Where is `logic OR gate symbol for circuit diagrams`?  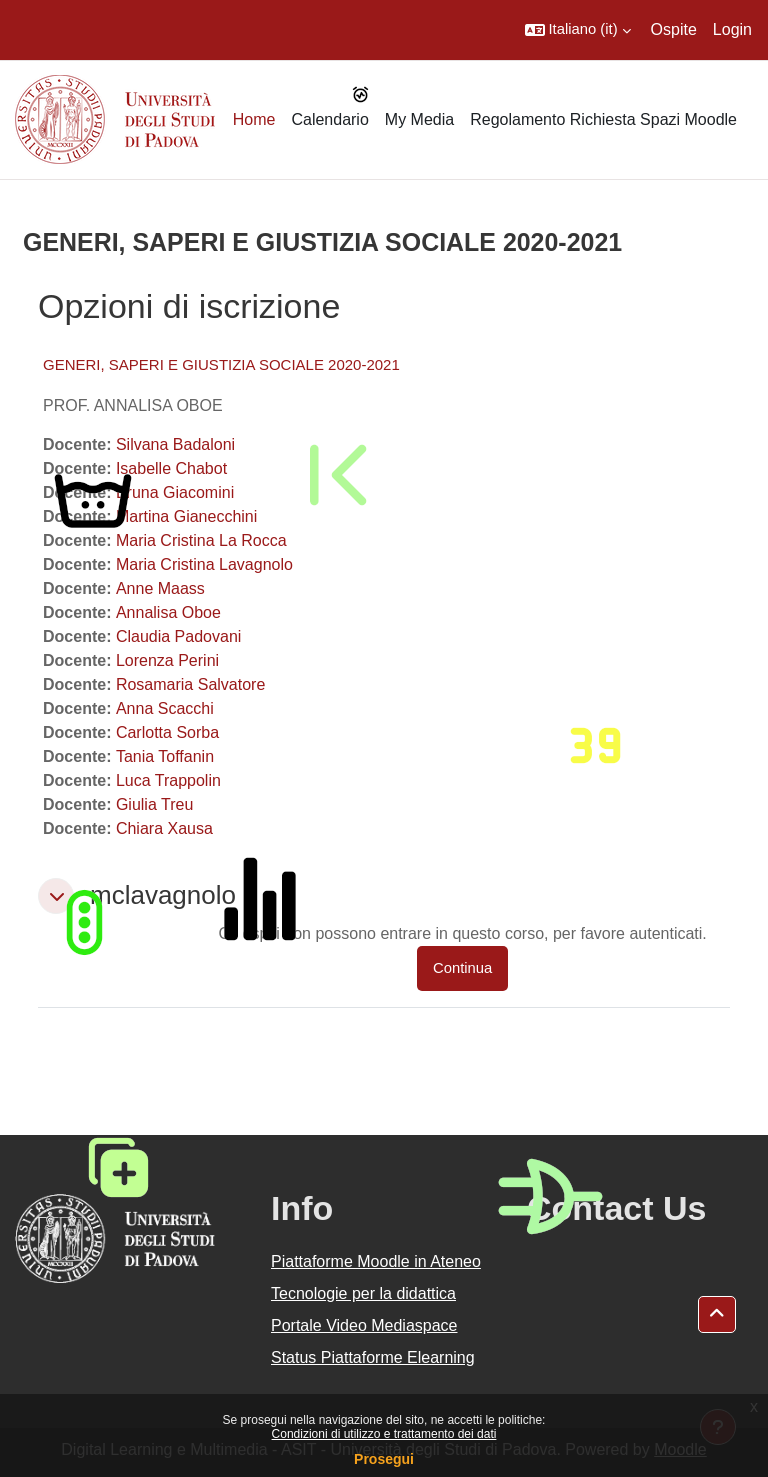
logic OR gate symbol for circuit diagrams is located at coordinates (550, 1196).